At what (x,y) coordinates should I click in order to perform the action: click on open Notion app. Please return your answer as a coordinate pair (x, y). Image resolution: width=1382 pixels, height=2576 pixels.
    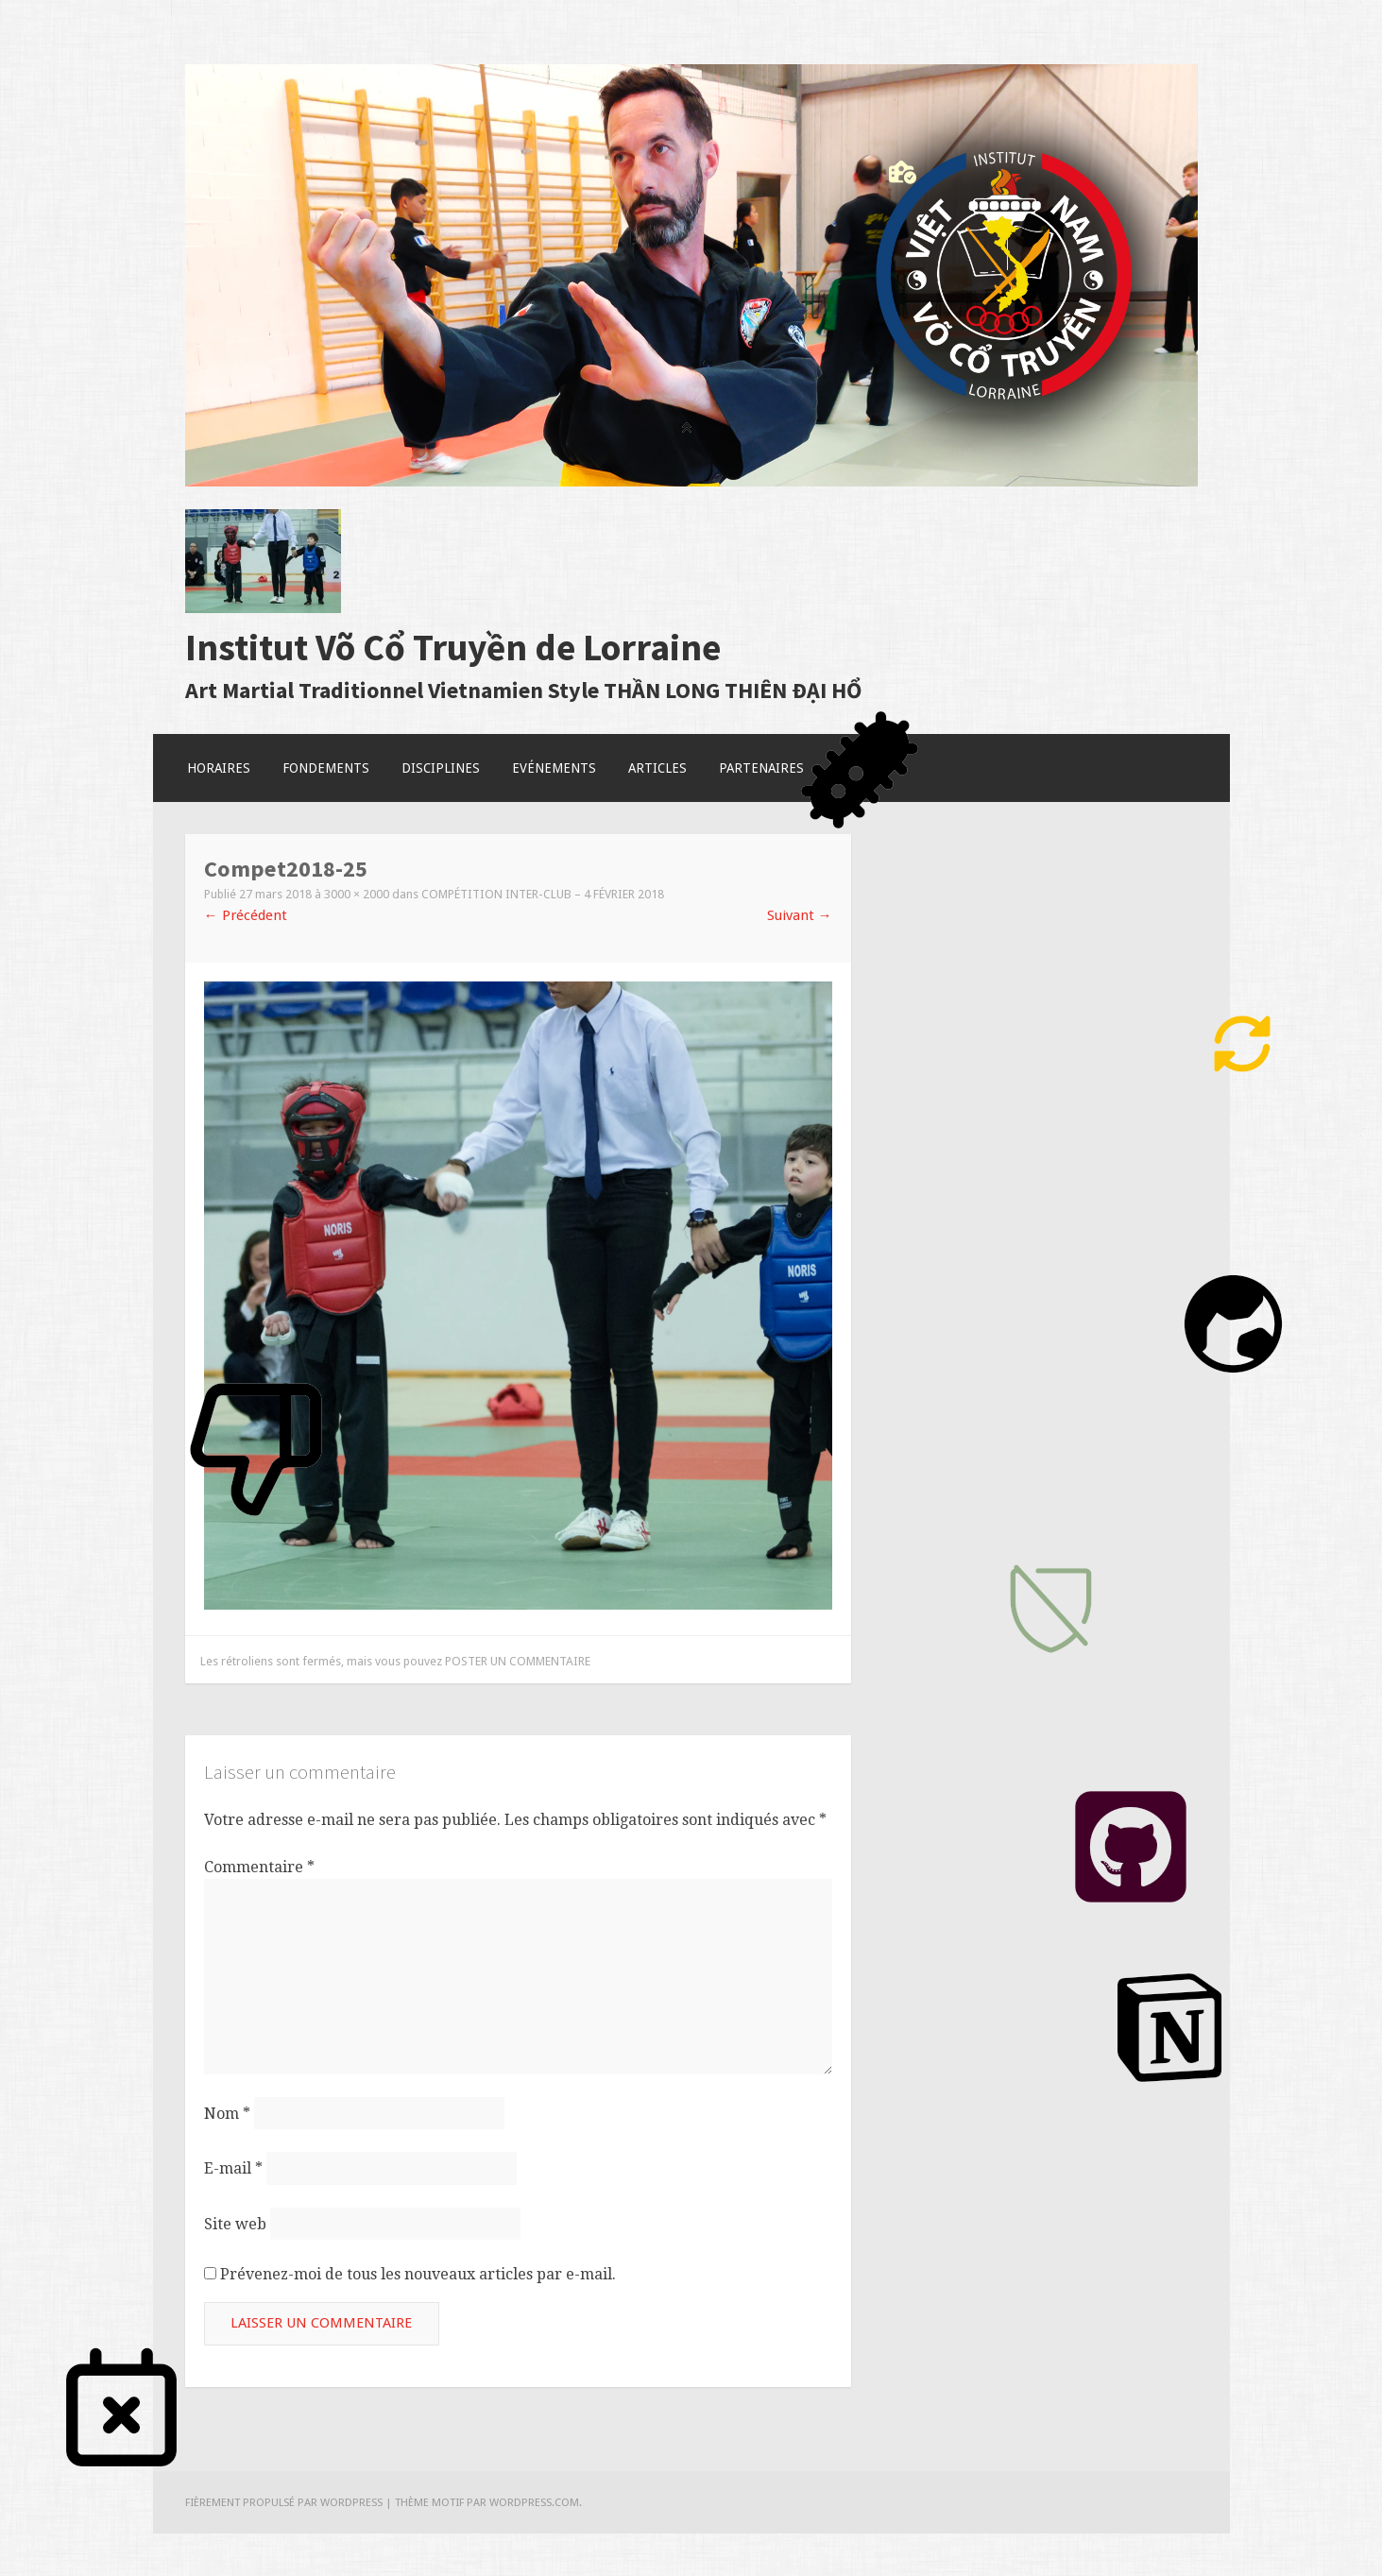
    Looking at the image, I should click on (1171, 2027).